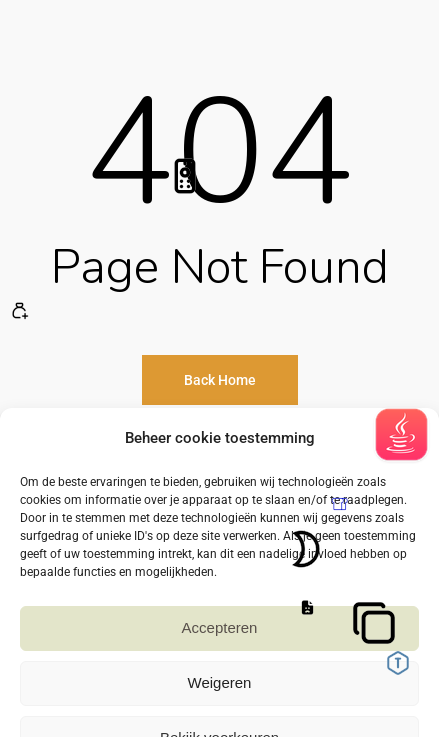 Image resolution: width=439 pixels, height=737 pixels. I want to click on indicates a file error or problem, so click(307, 607).